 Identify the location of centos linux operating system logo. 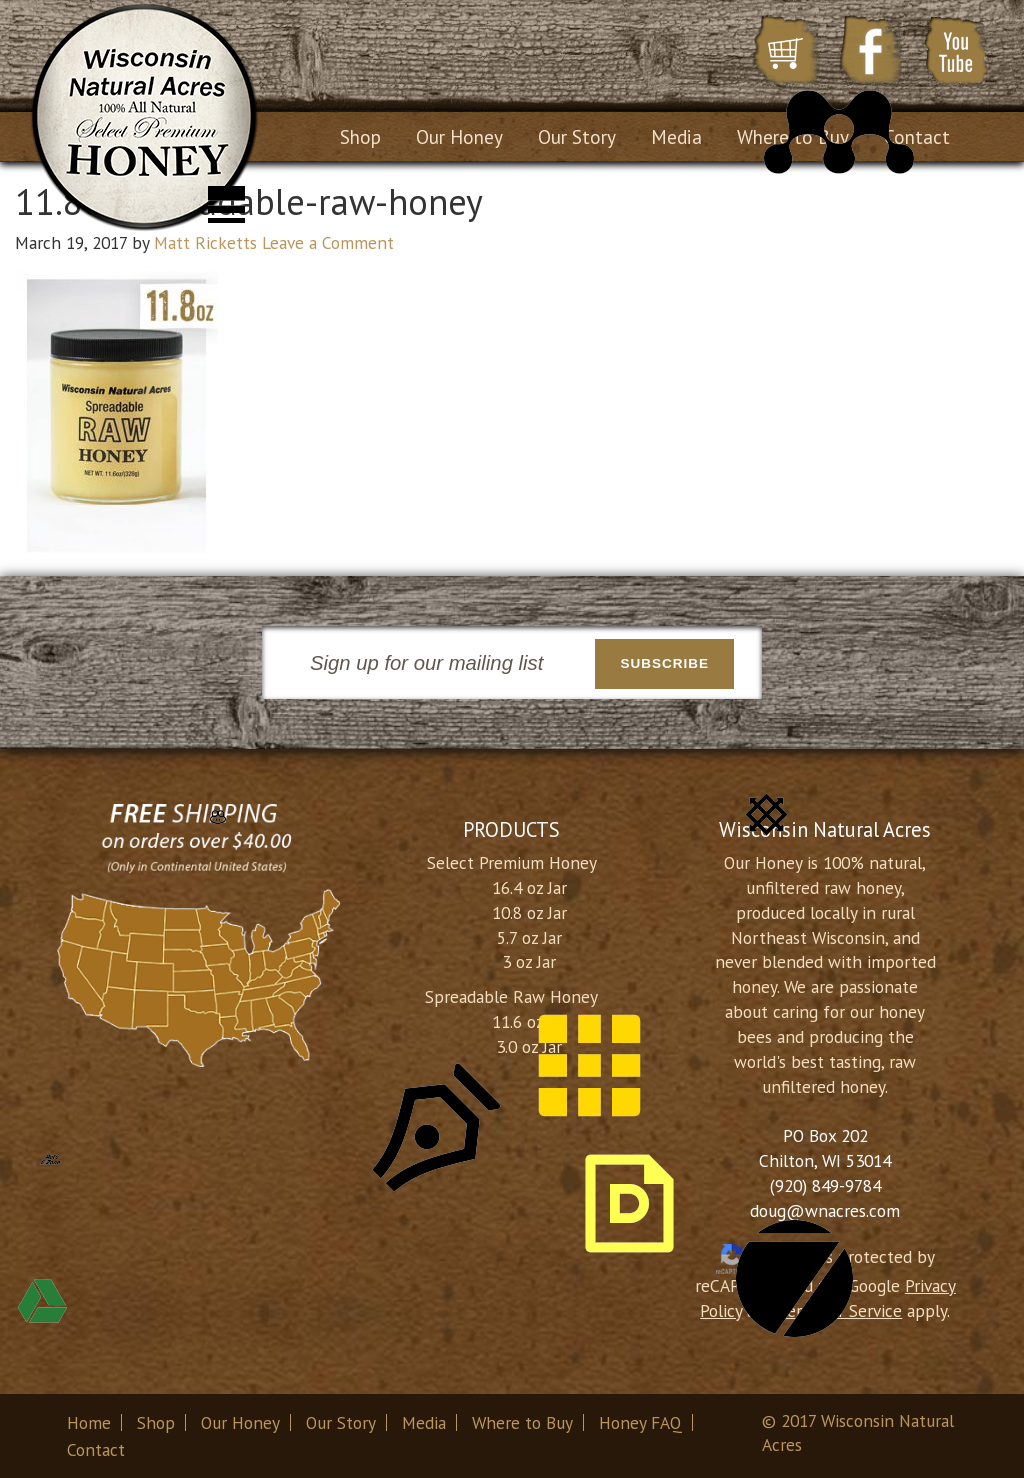
(766, 814).